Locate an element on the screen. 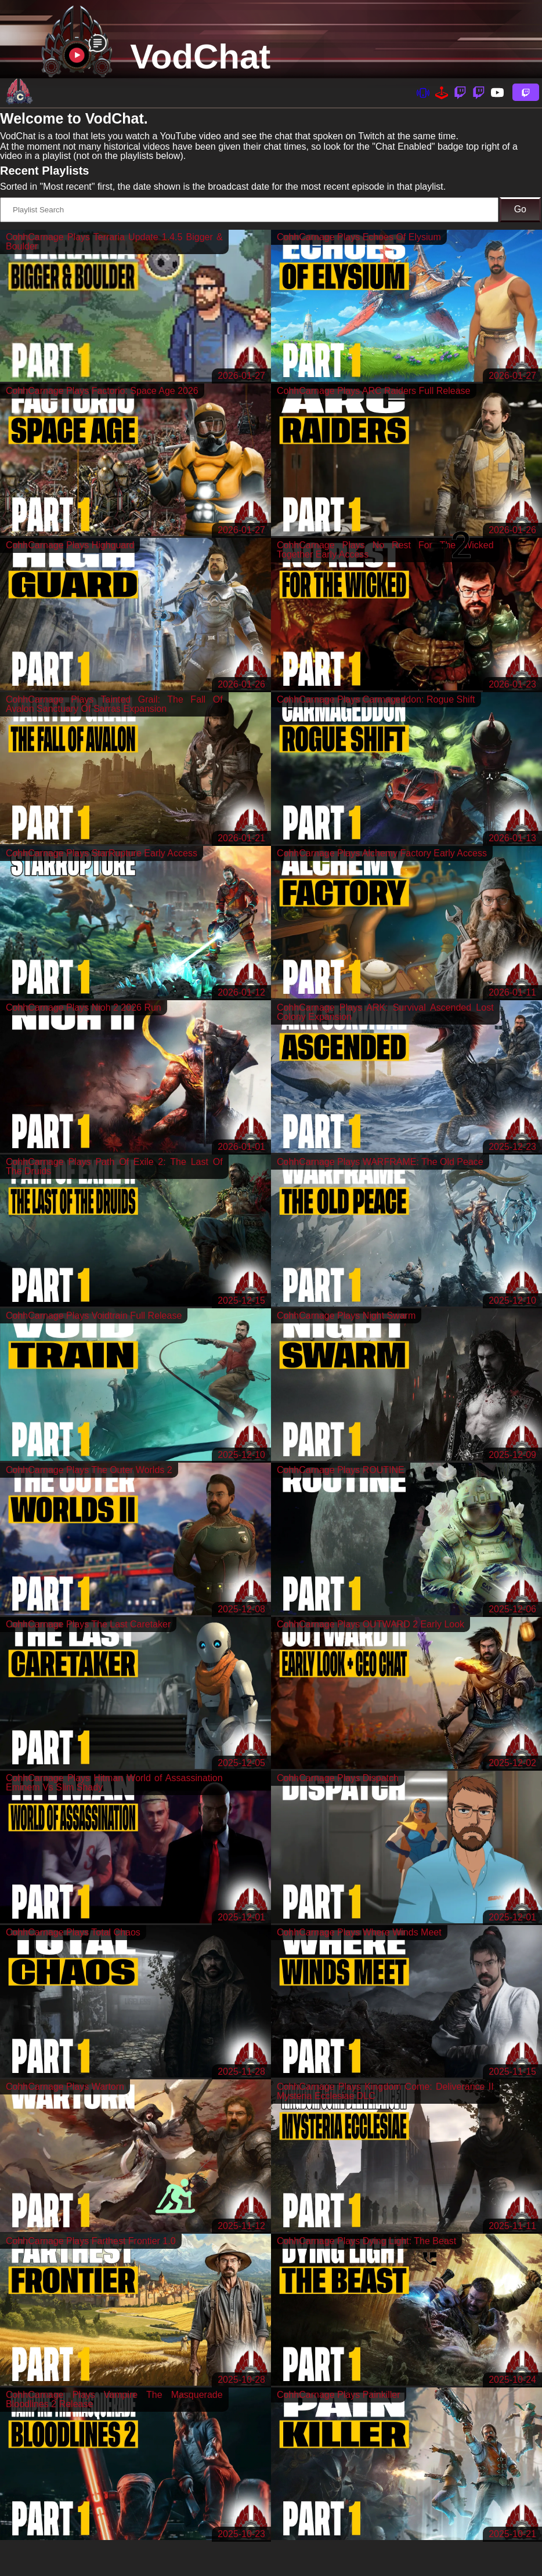 The height and width of the screenshot is (2576, 542). access nordic skiing trails or activities is located at coordinates (175, 2195).